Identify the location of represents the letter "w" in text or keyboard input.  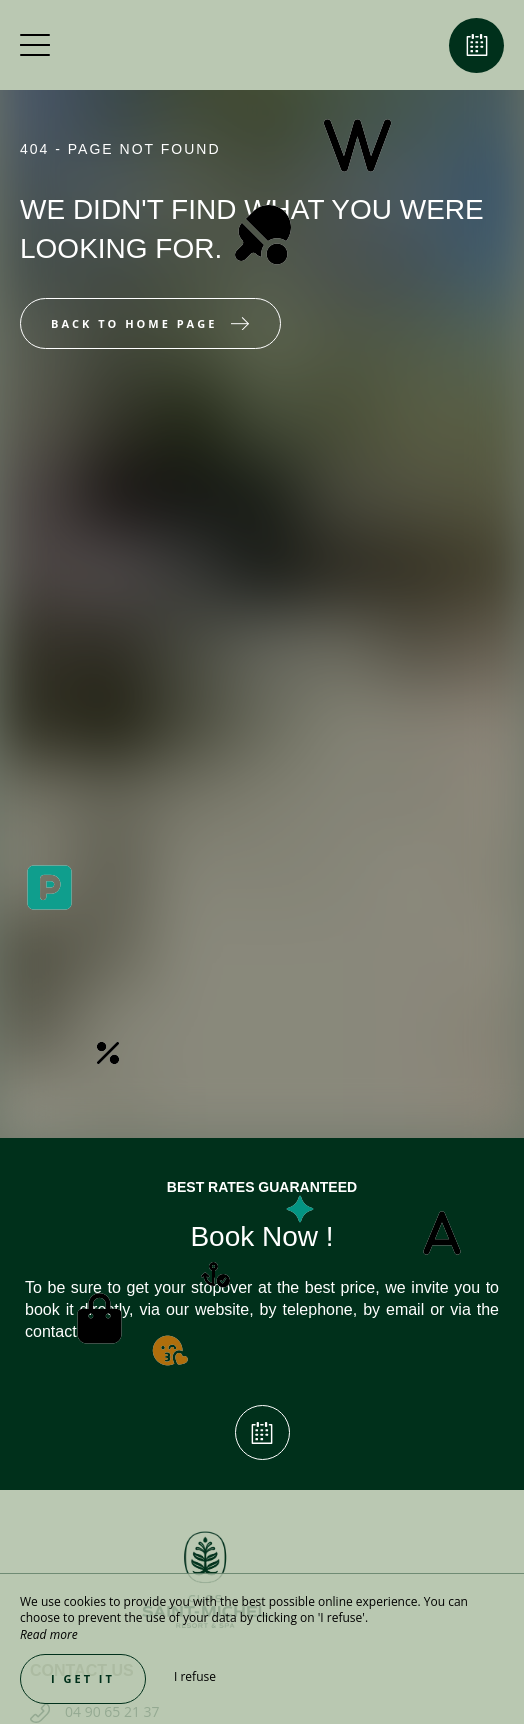
(357, 145).